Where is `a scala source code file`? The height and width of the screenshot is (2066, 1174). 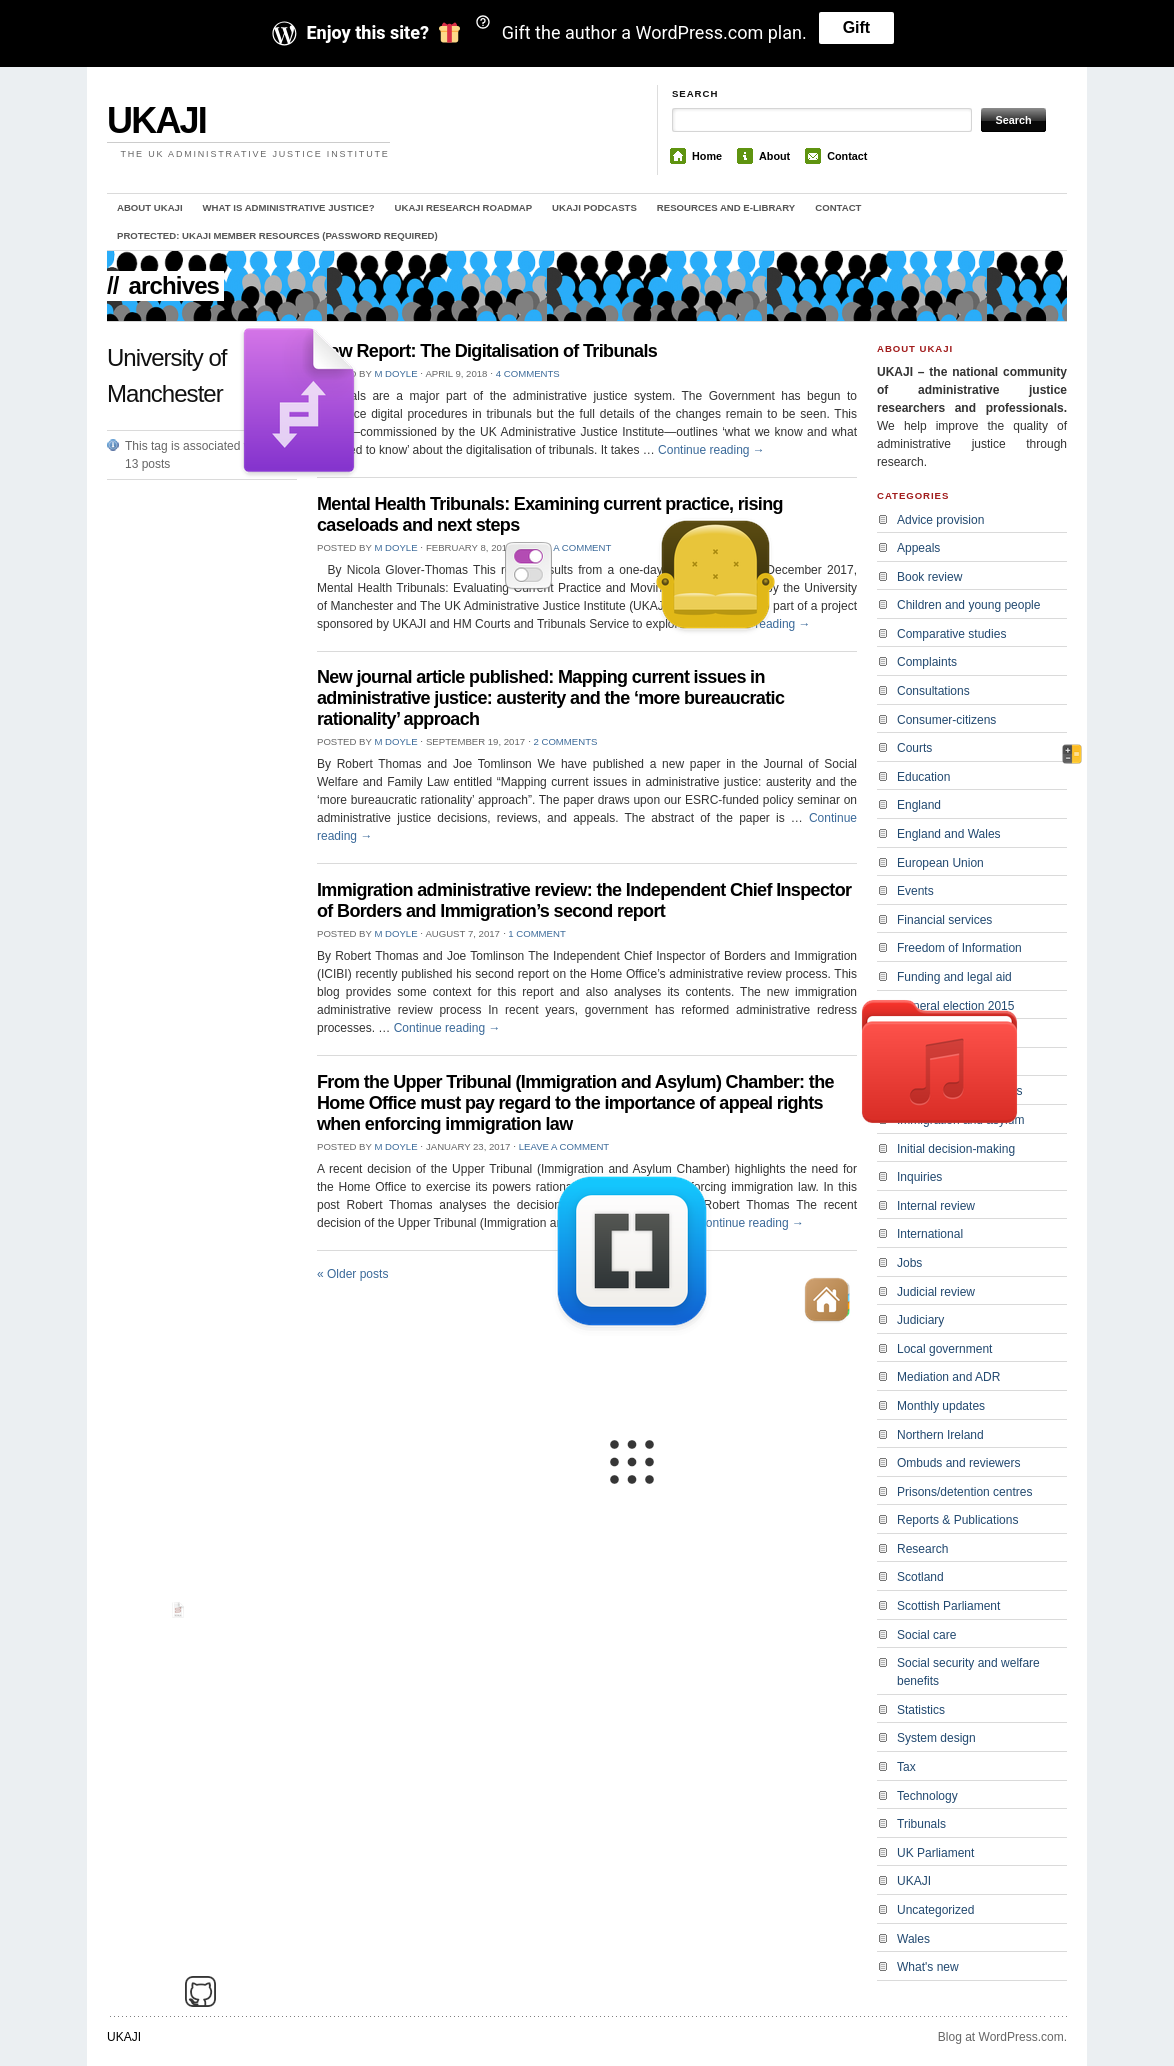 a scala source code file is located at coordinates (178, 1610).